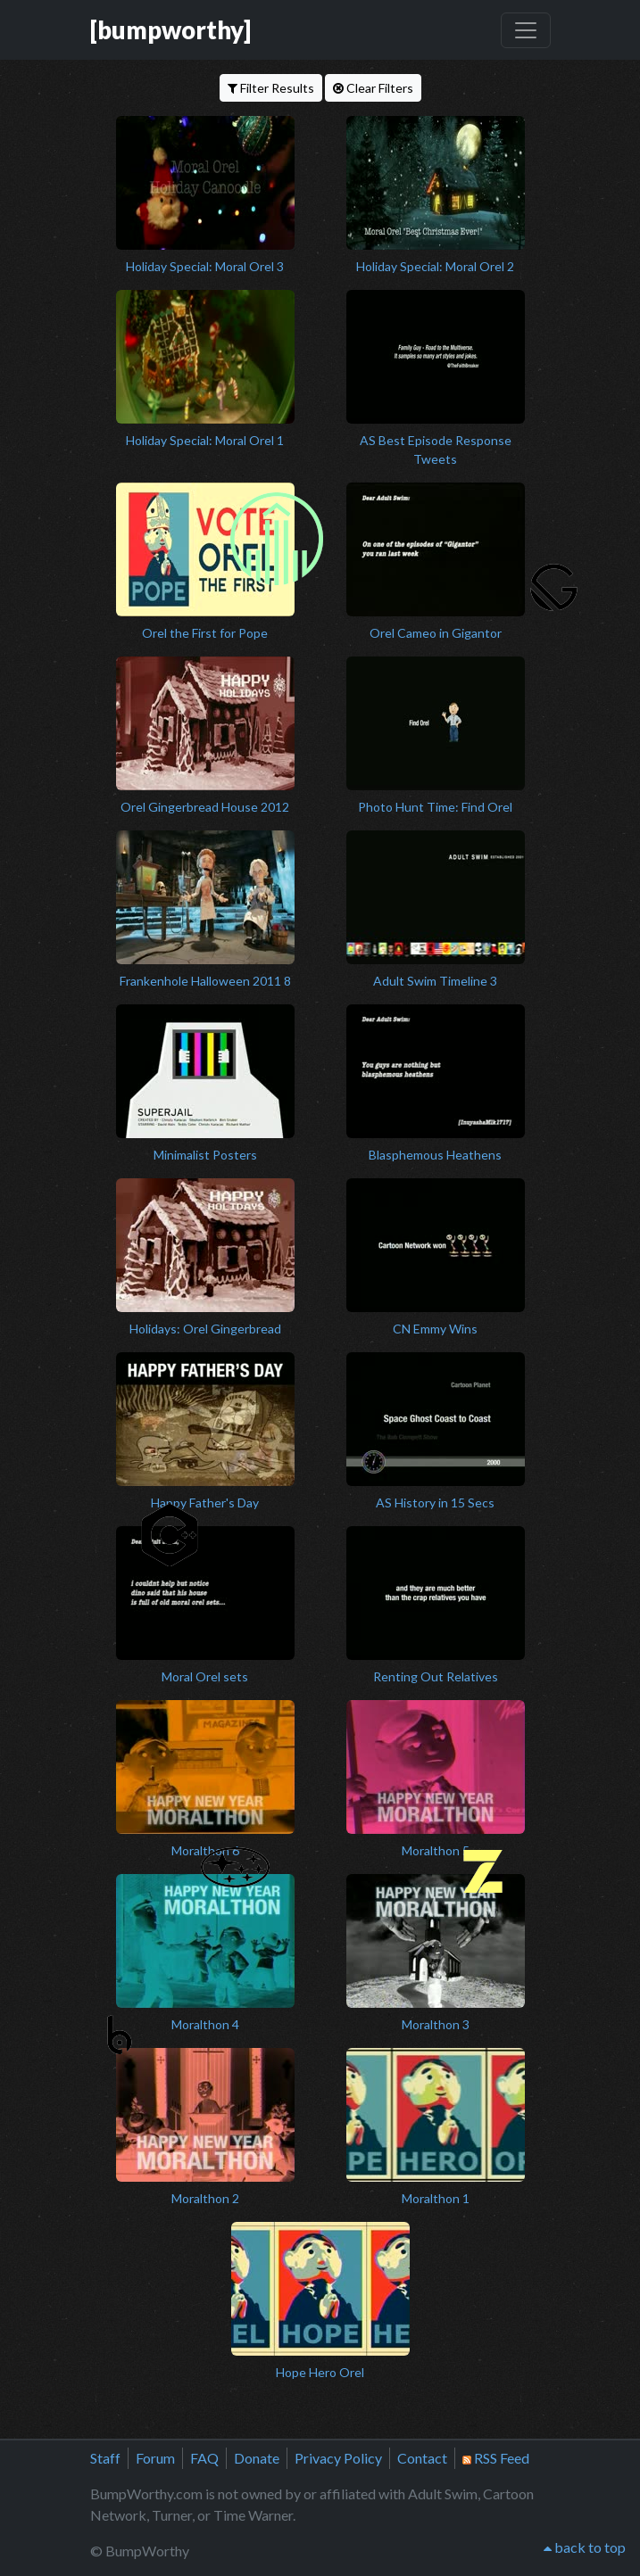  I want to click on boehringer ingelheim company logo, so click(277, 539).